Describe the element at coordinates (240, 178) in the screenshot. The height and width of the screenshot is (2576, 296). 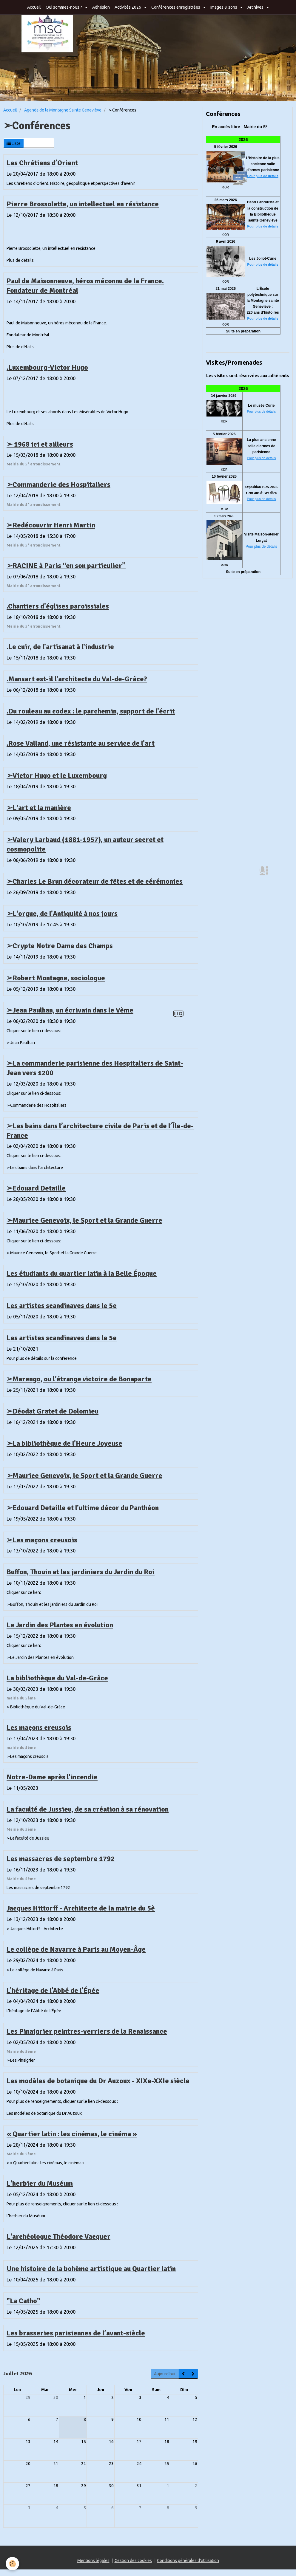
I see `indicates active network data transfer (sending and receiving)` at that location.